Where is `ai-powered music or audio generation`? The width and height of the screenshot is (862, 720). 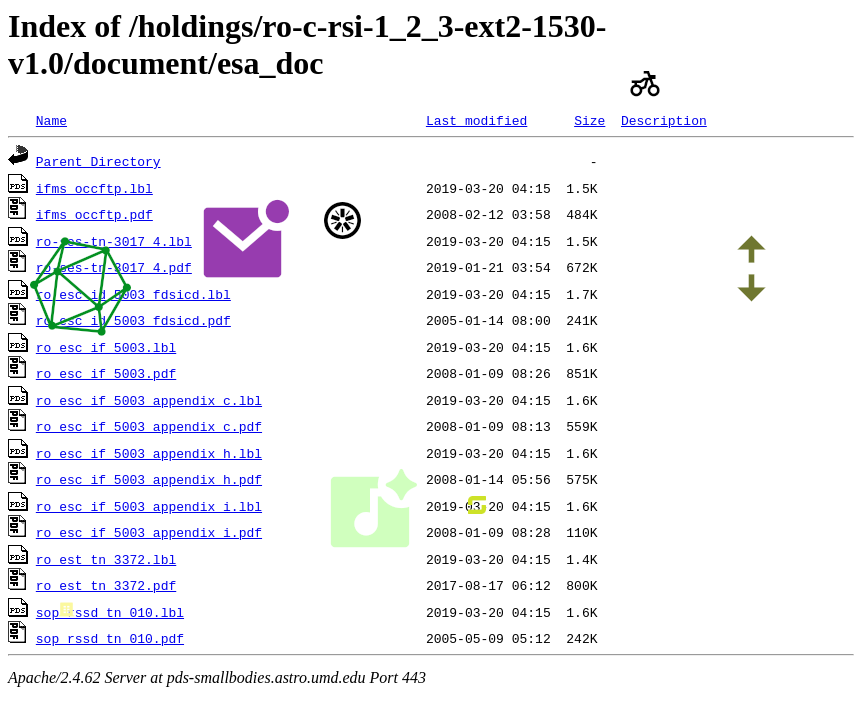 ai-powered music or audio generation is located at coordinates (370, 512).